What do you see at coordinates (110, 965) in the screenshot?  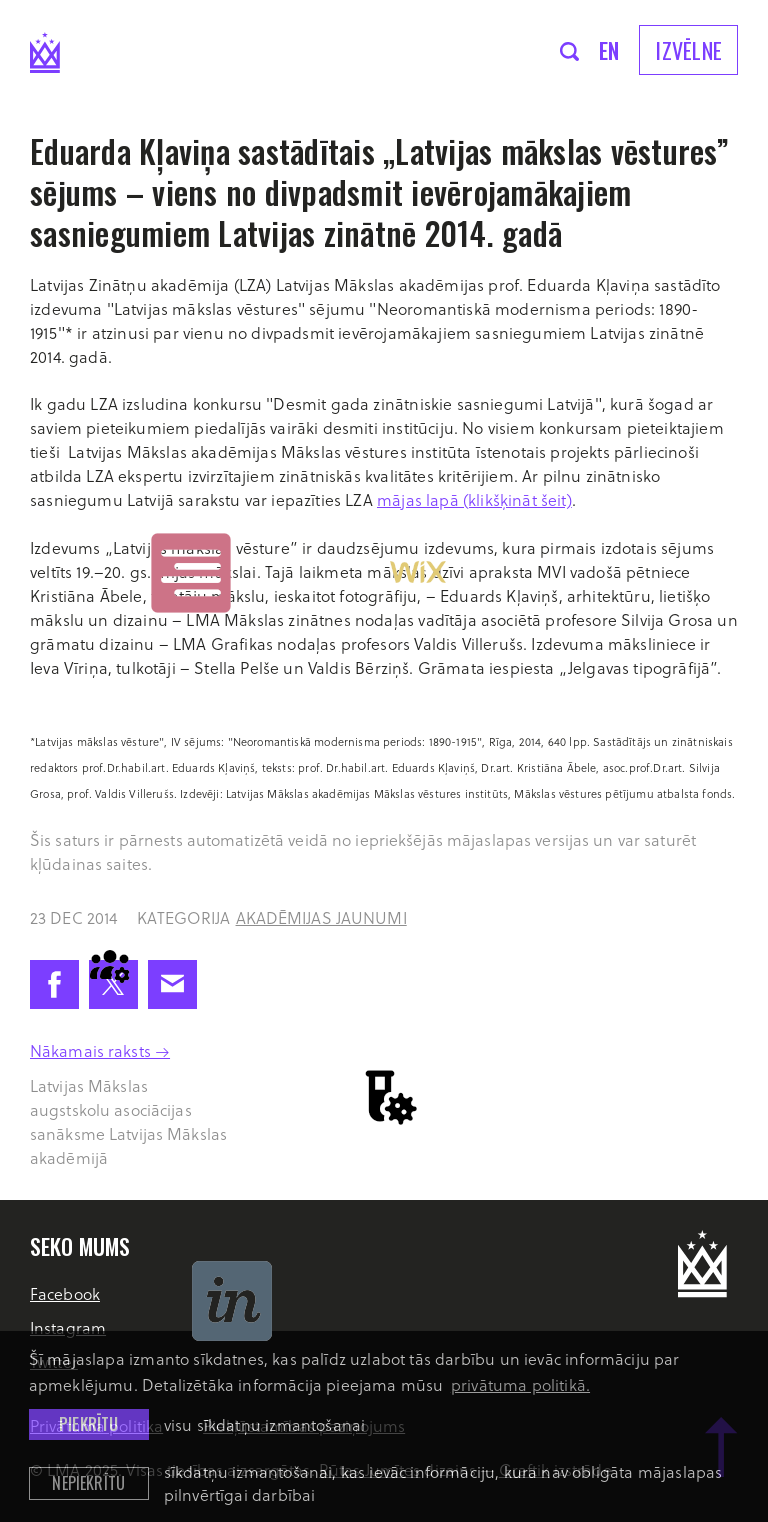 I see `manage user group settings` at bounding box center [110, 965].